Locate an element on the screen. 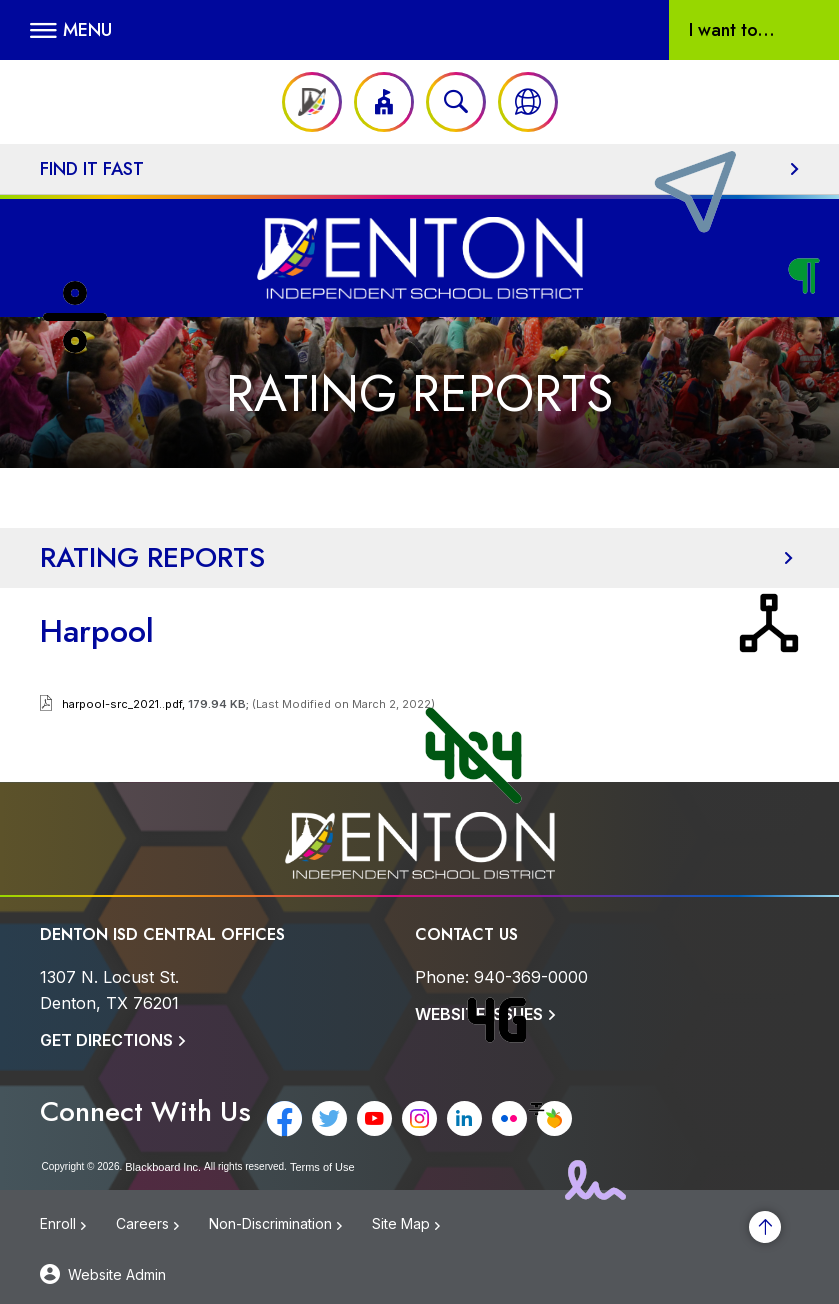 The image size is (839, 1304). view organizational hierarchy or structure is located at coordinates (769, 623).